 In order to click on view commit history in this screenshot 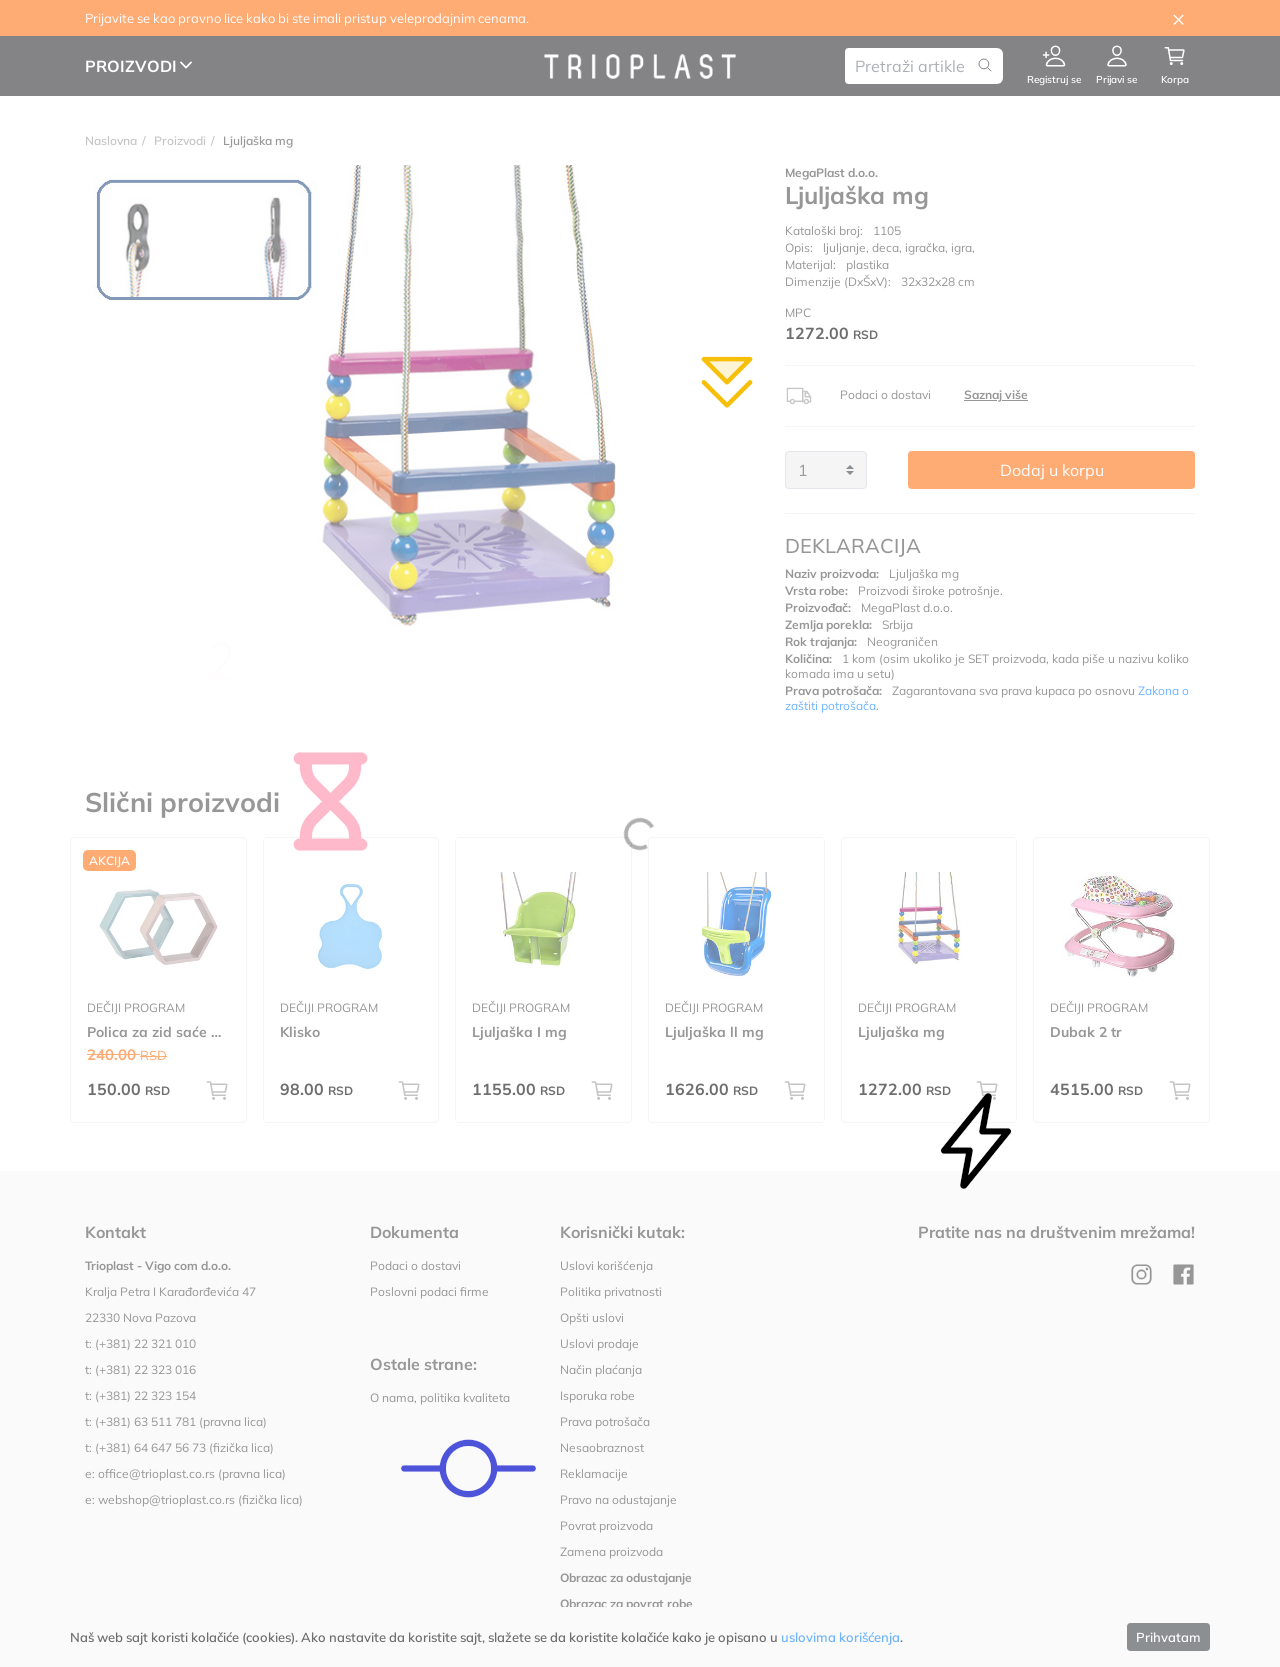, I will do `click(468, 1468)`.